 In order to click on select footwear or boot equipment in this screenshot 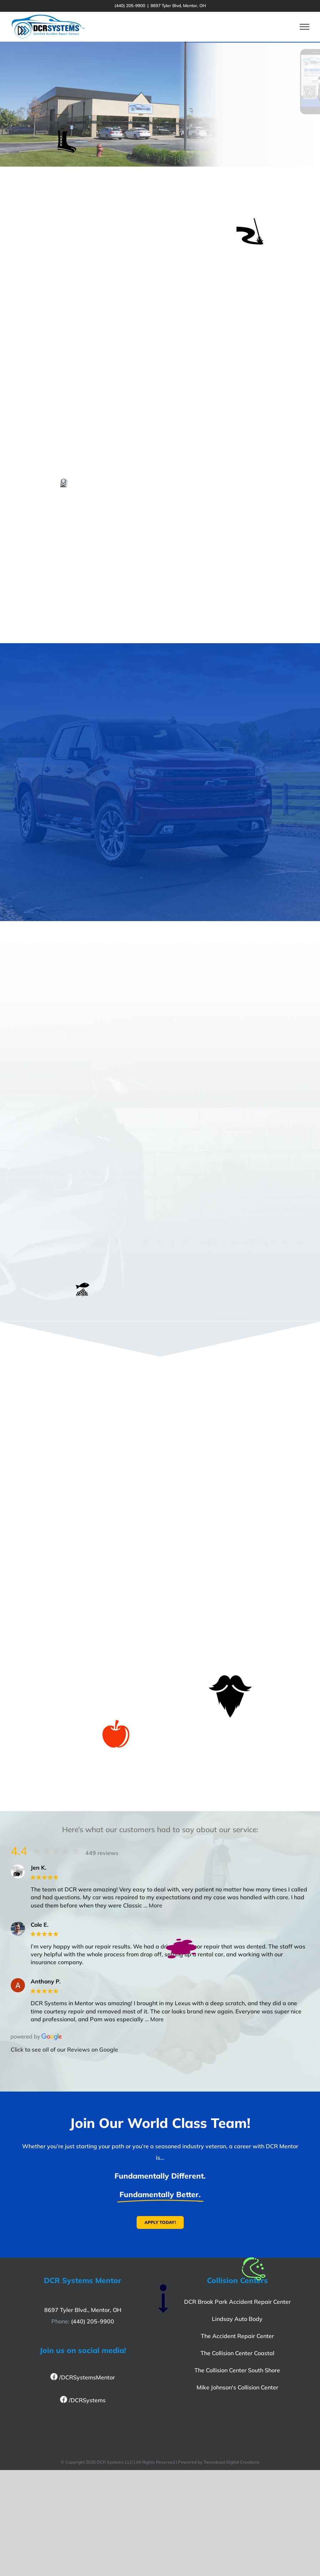, I will do `click(67, 141)`.